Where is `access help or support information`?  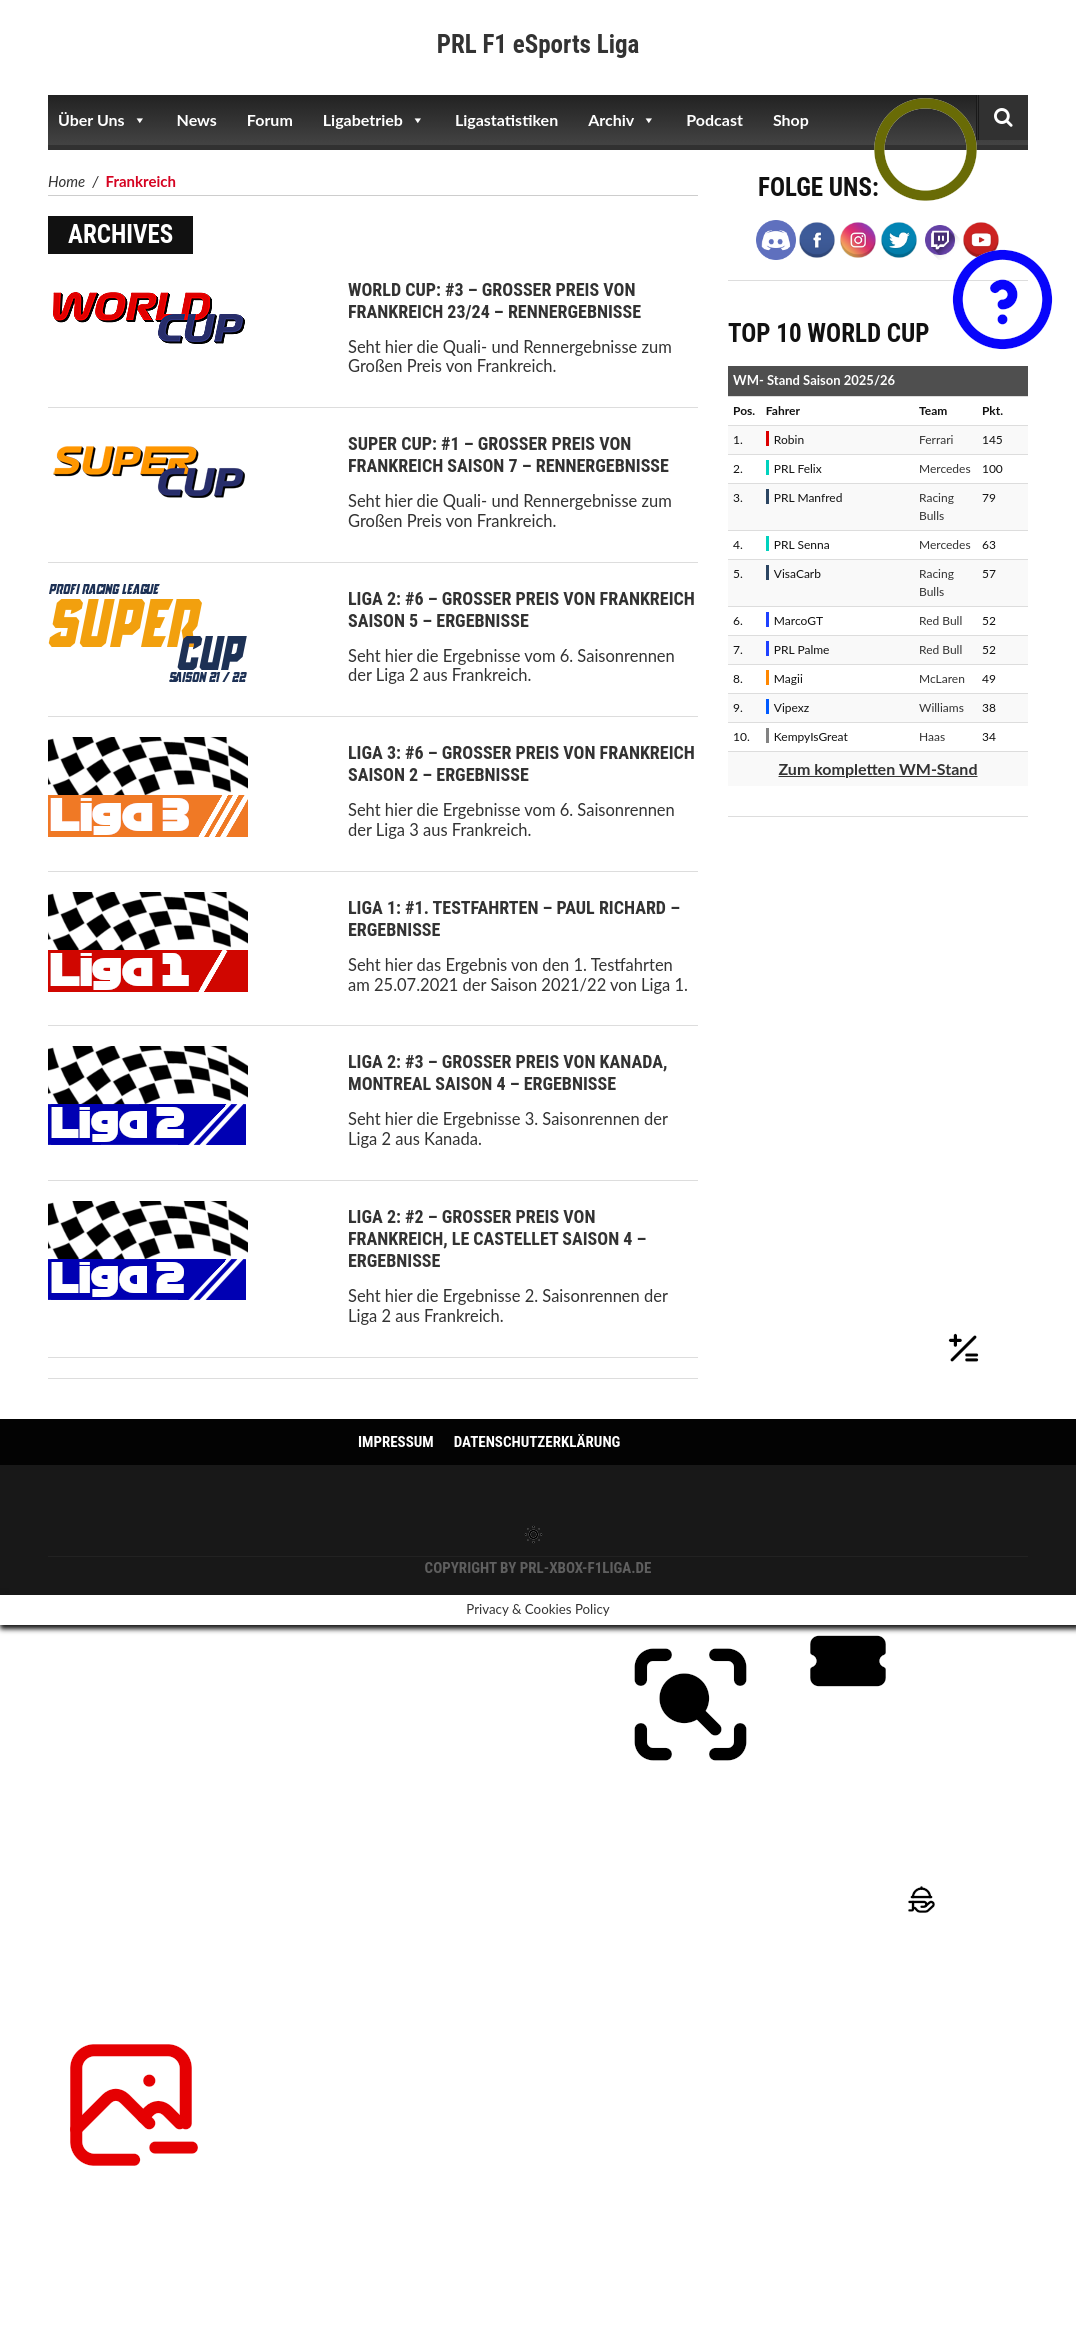 access help or support information is located at coordinates (1002, 299).